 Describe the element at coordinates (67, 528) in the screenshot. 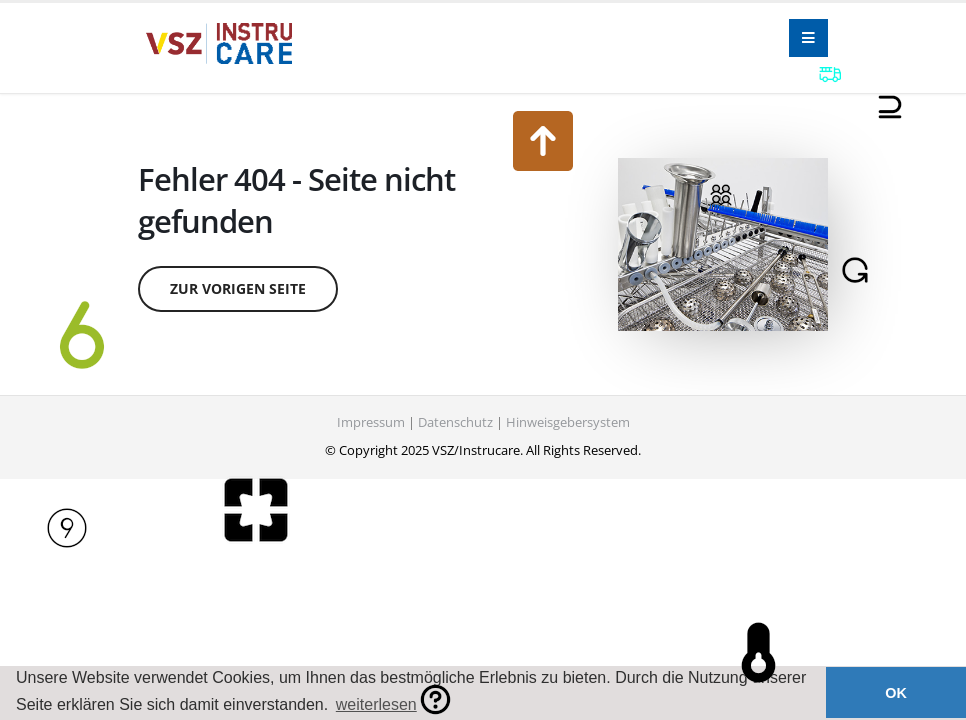

I see `indicates nine items or notifications` at that location.